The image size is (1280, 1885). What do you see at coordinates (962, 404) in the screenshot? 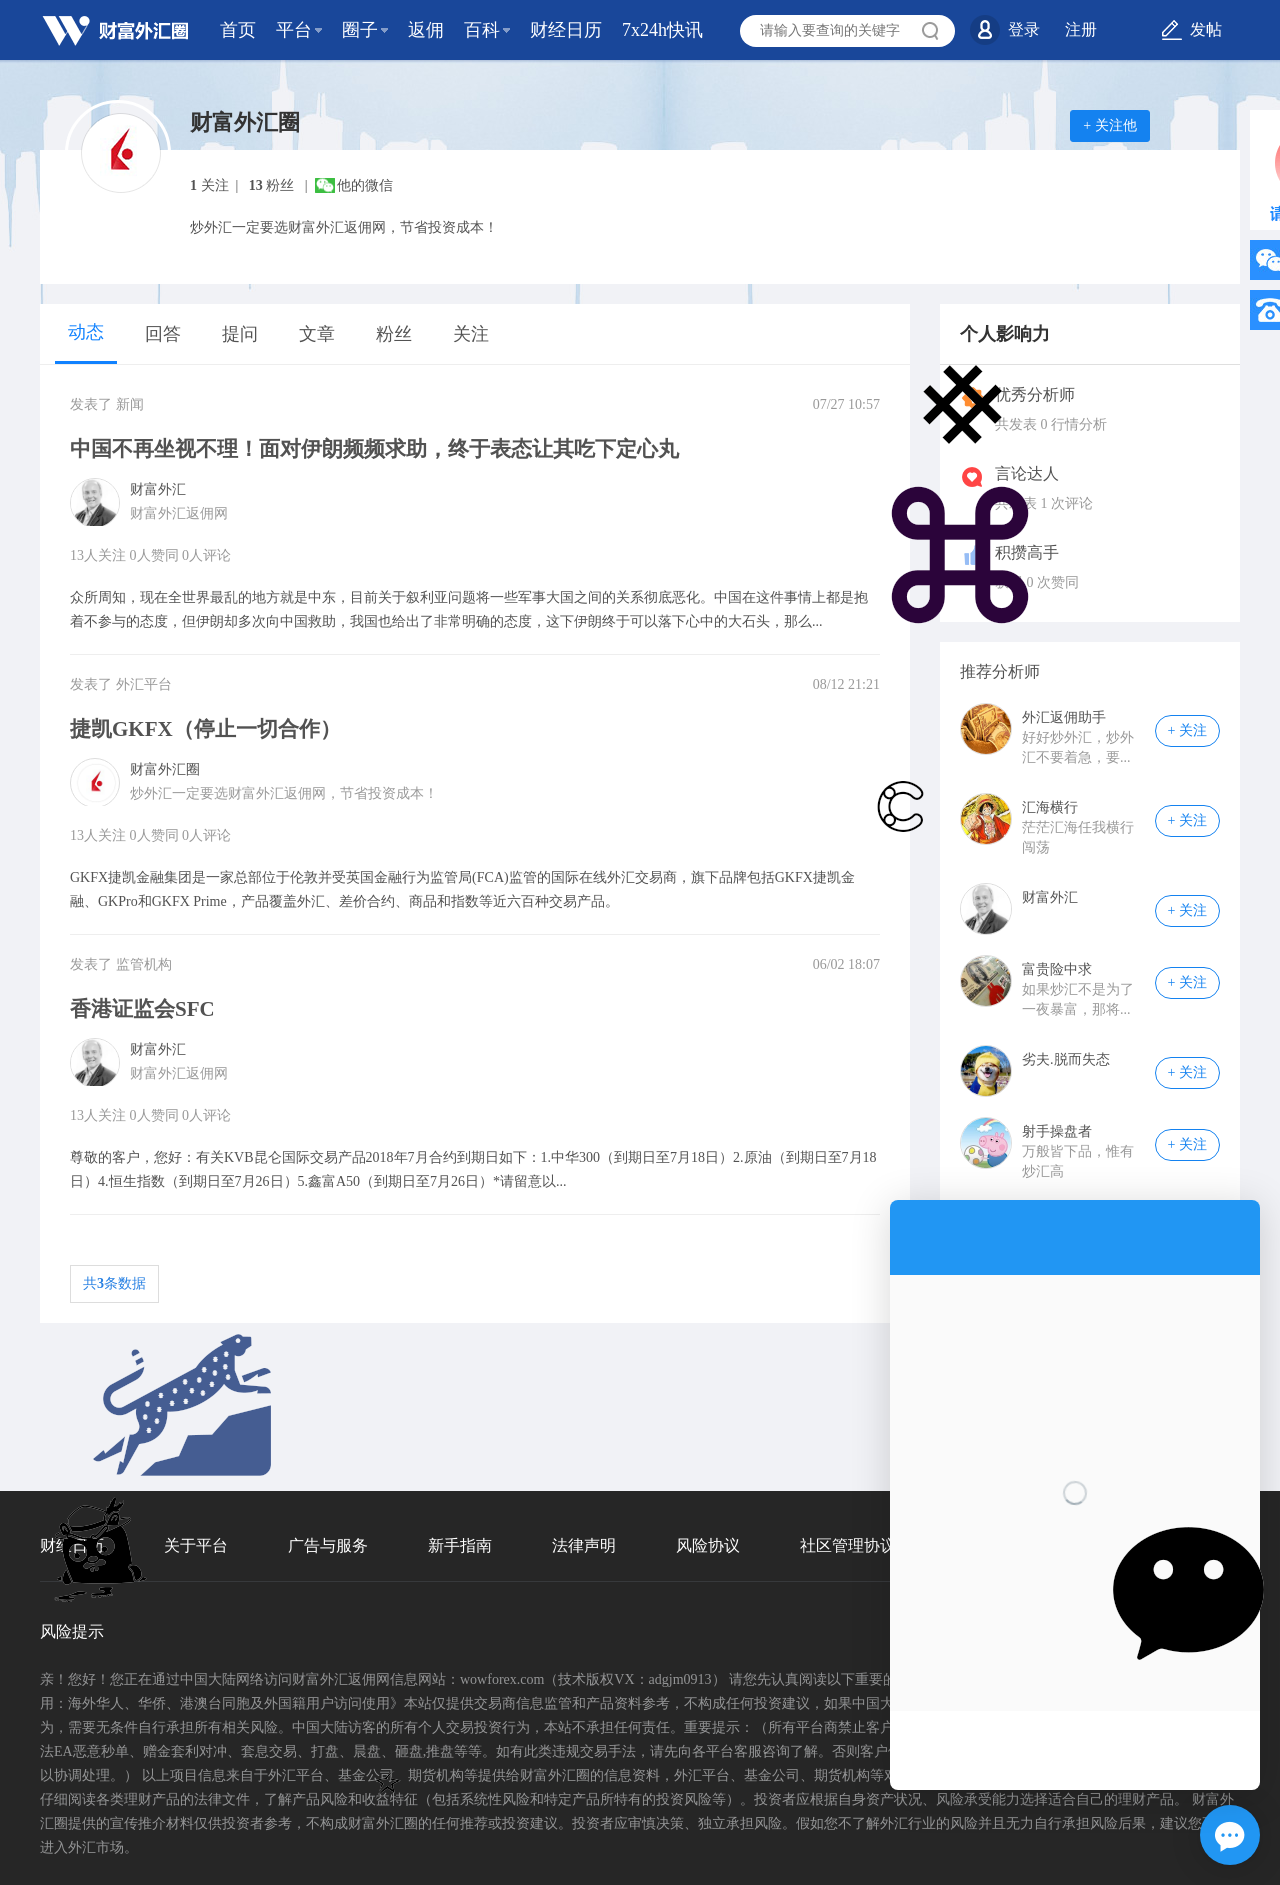
I see `open SimpleX messaging app` at bounding box center [962, 404].